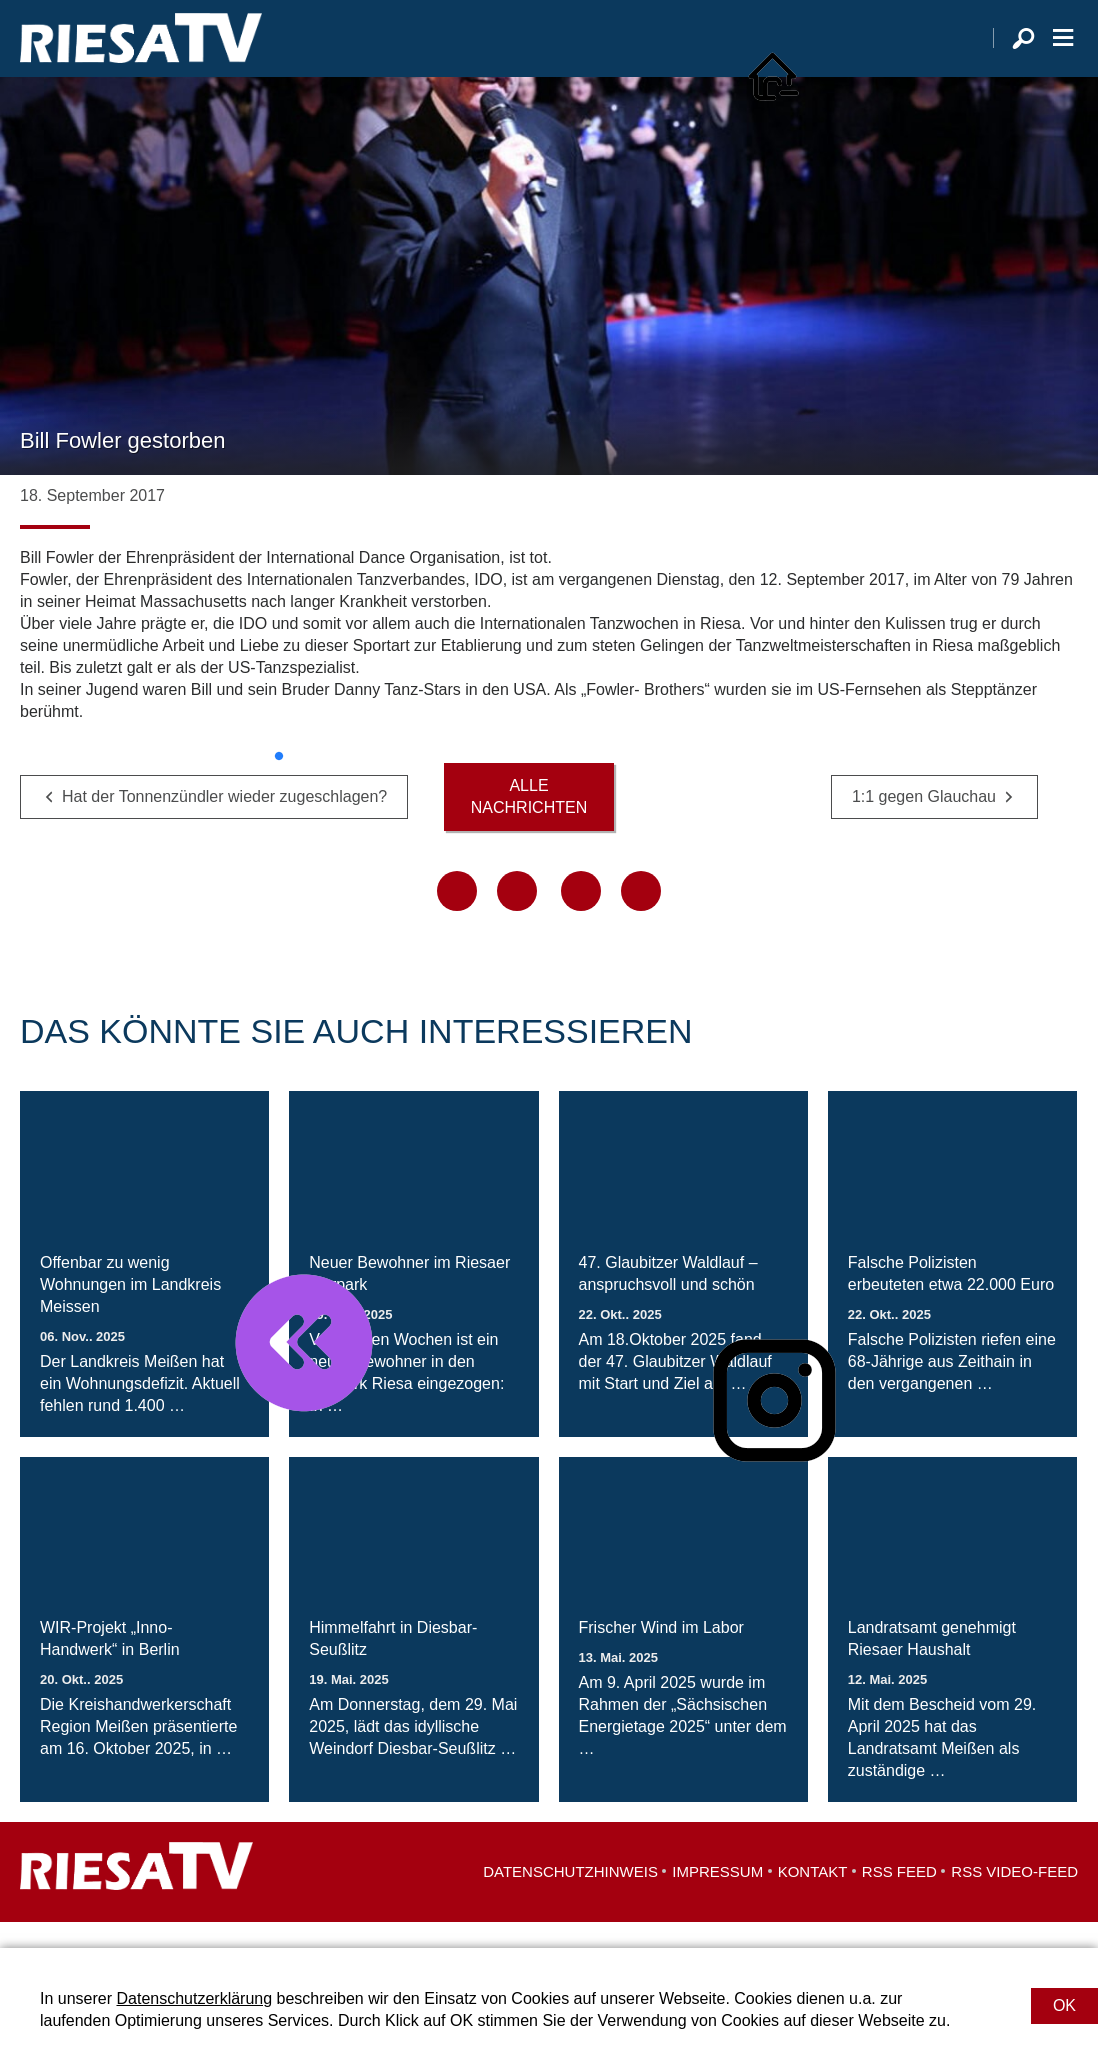 The height and width of the screenshot is (2072, 1098). Describe the element at coordinates (279, 756) in the screenshot. I see `indicates an active or selected state` at that location.